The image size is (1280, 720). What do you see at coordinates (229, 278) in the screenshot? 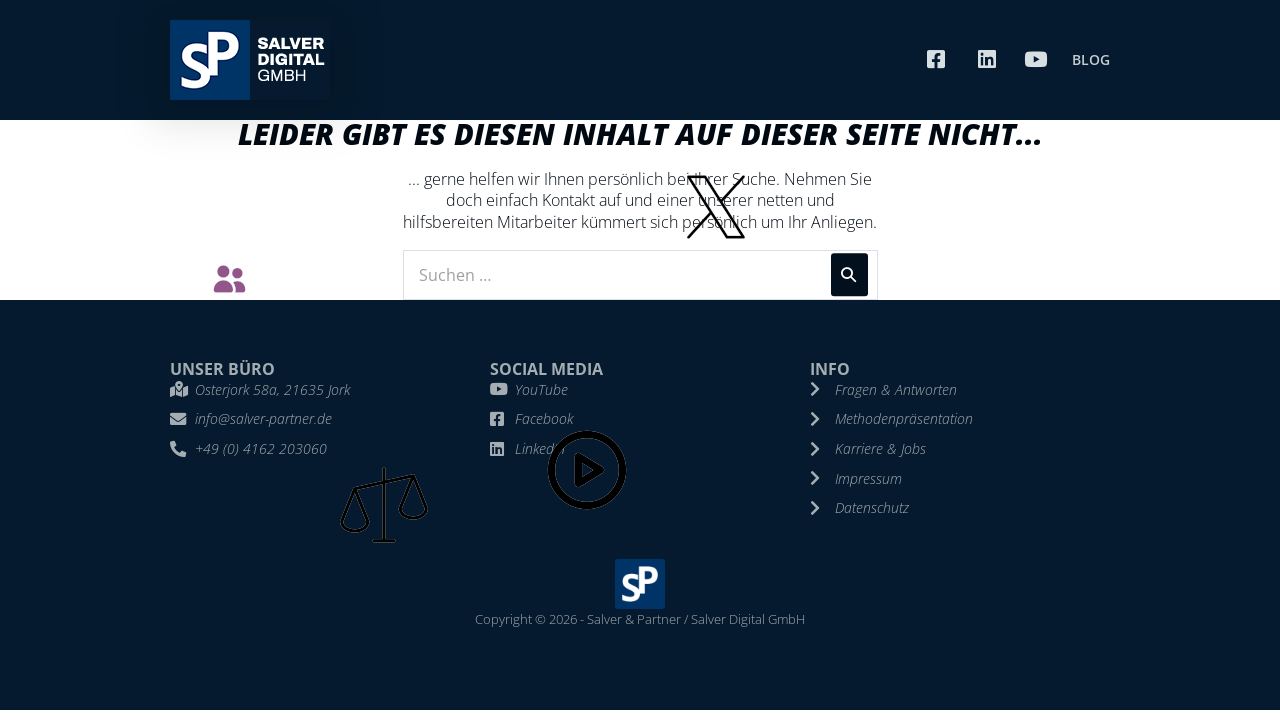
I see `view your friends list` at bounding box center [229, 278].